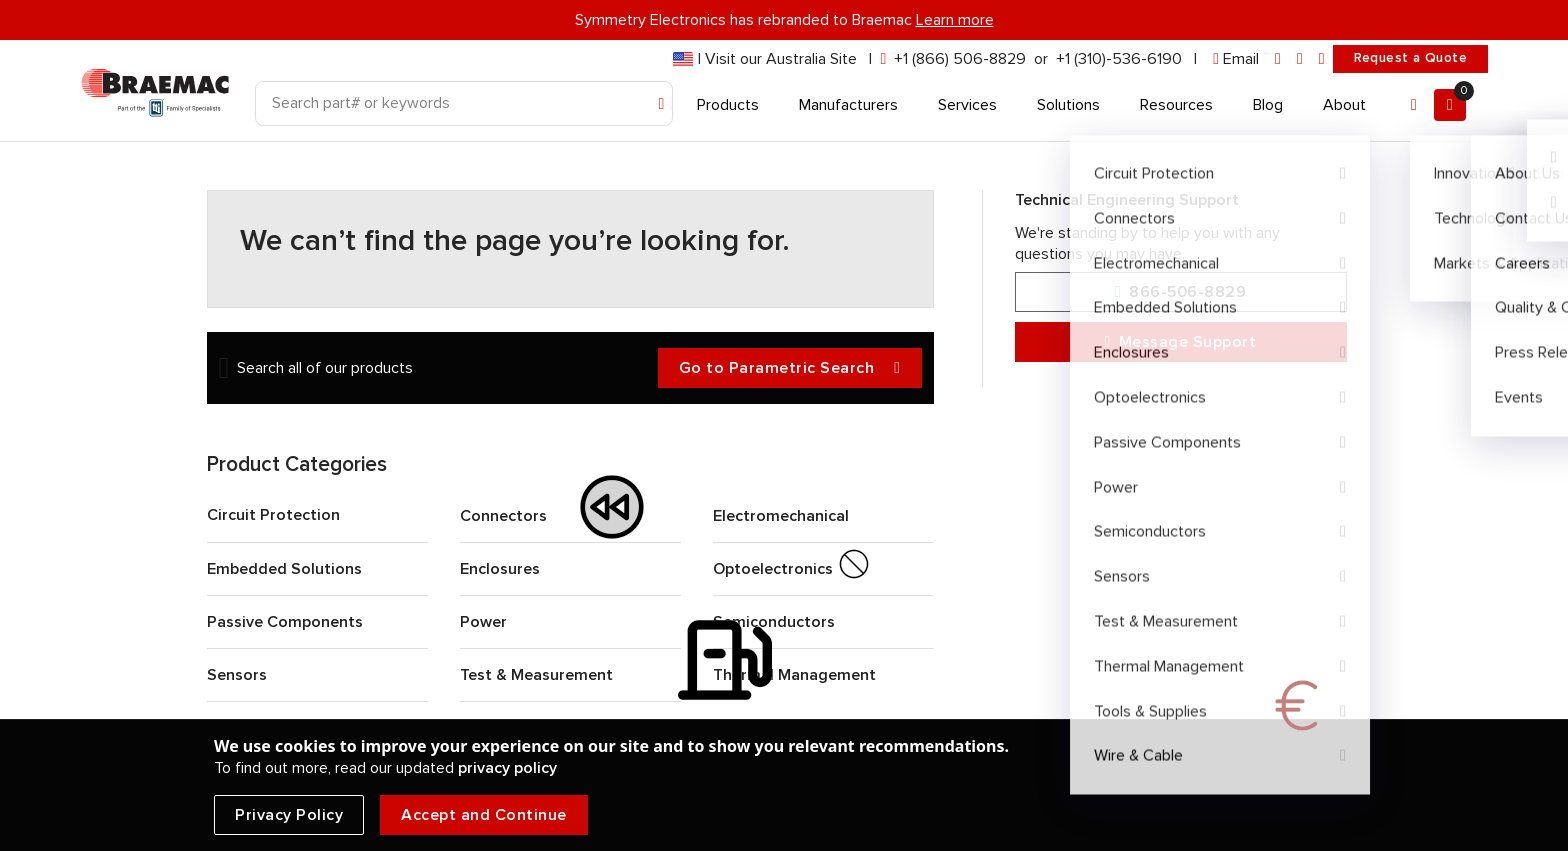  Describe the element at coordinates (1300, 705) in the screenshot. I see `view prices in euros` at that location.